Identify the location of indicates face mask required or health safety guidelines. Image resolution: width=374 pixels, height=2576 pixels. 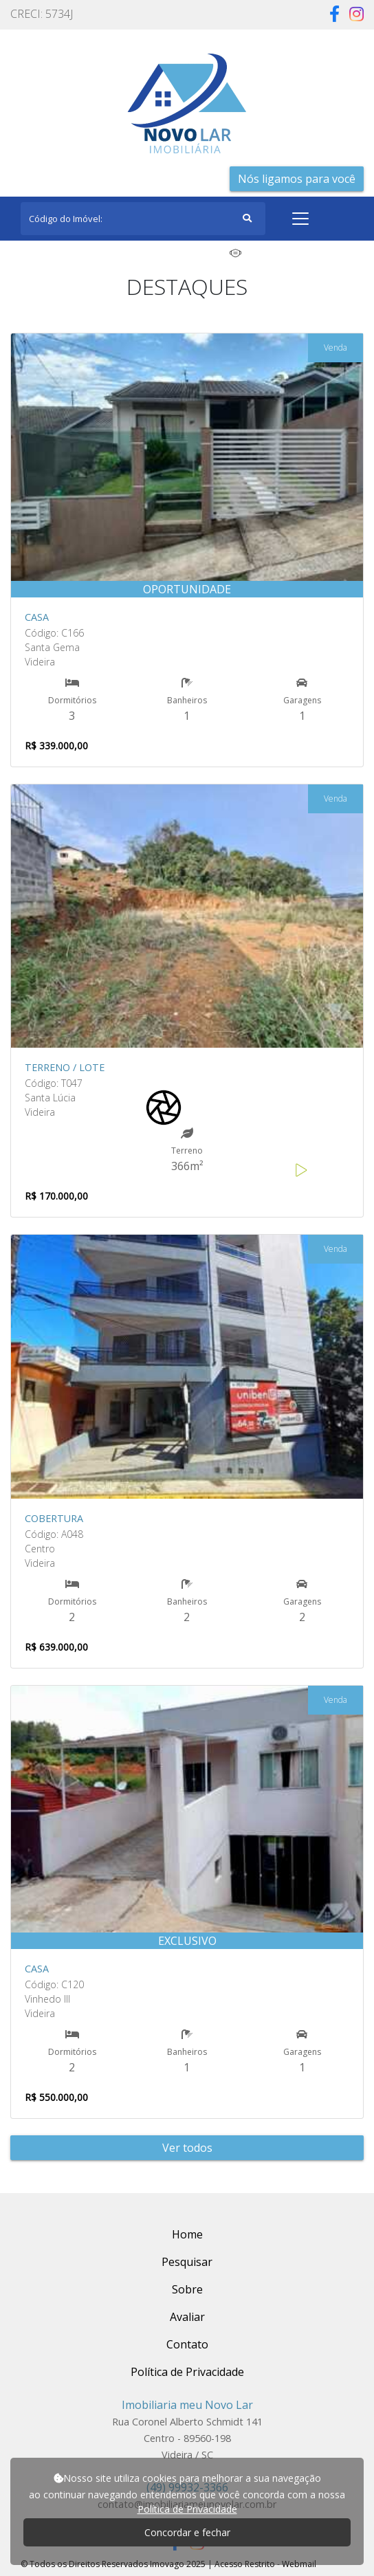
(235, 253).